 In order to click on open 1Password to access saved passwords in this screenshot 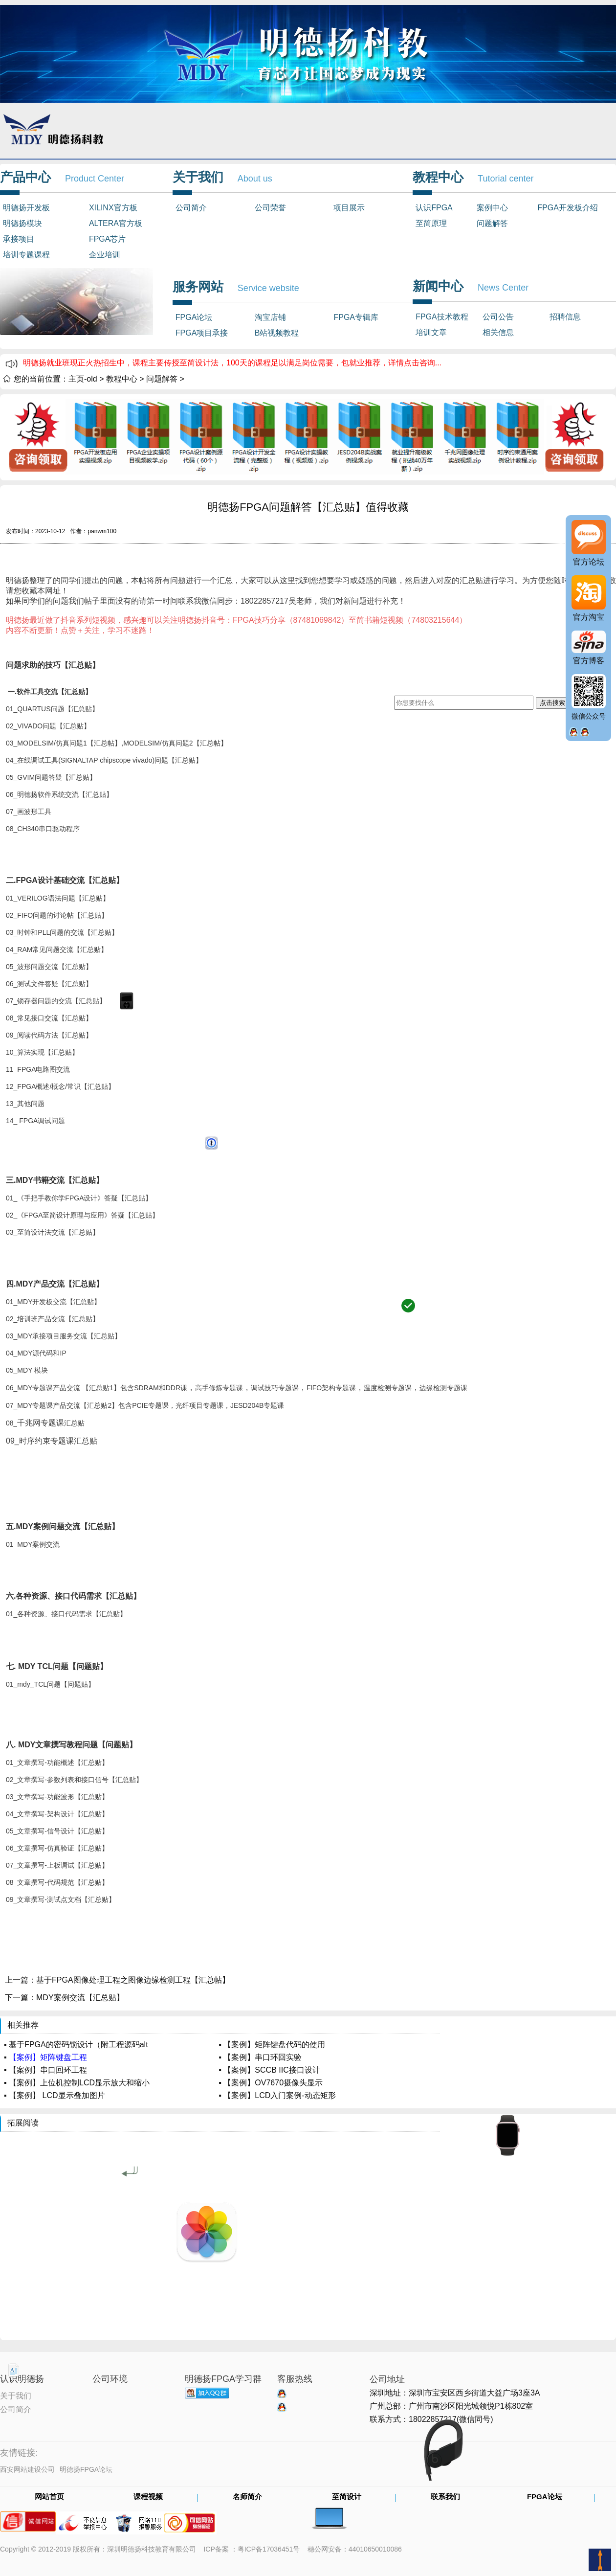, I will do `click(211, 1143)`.